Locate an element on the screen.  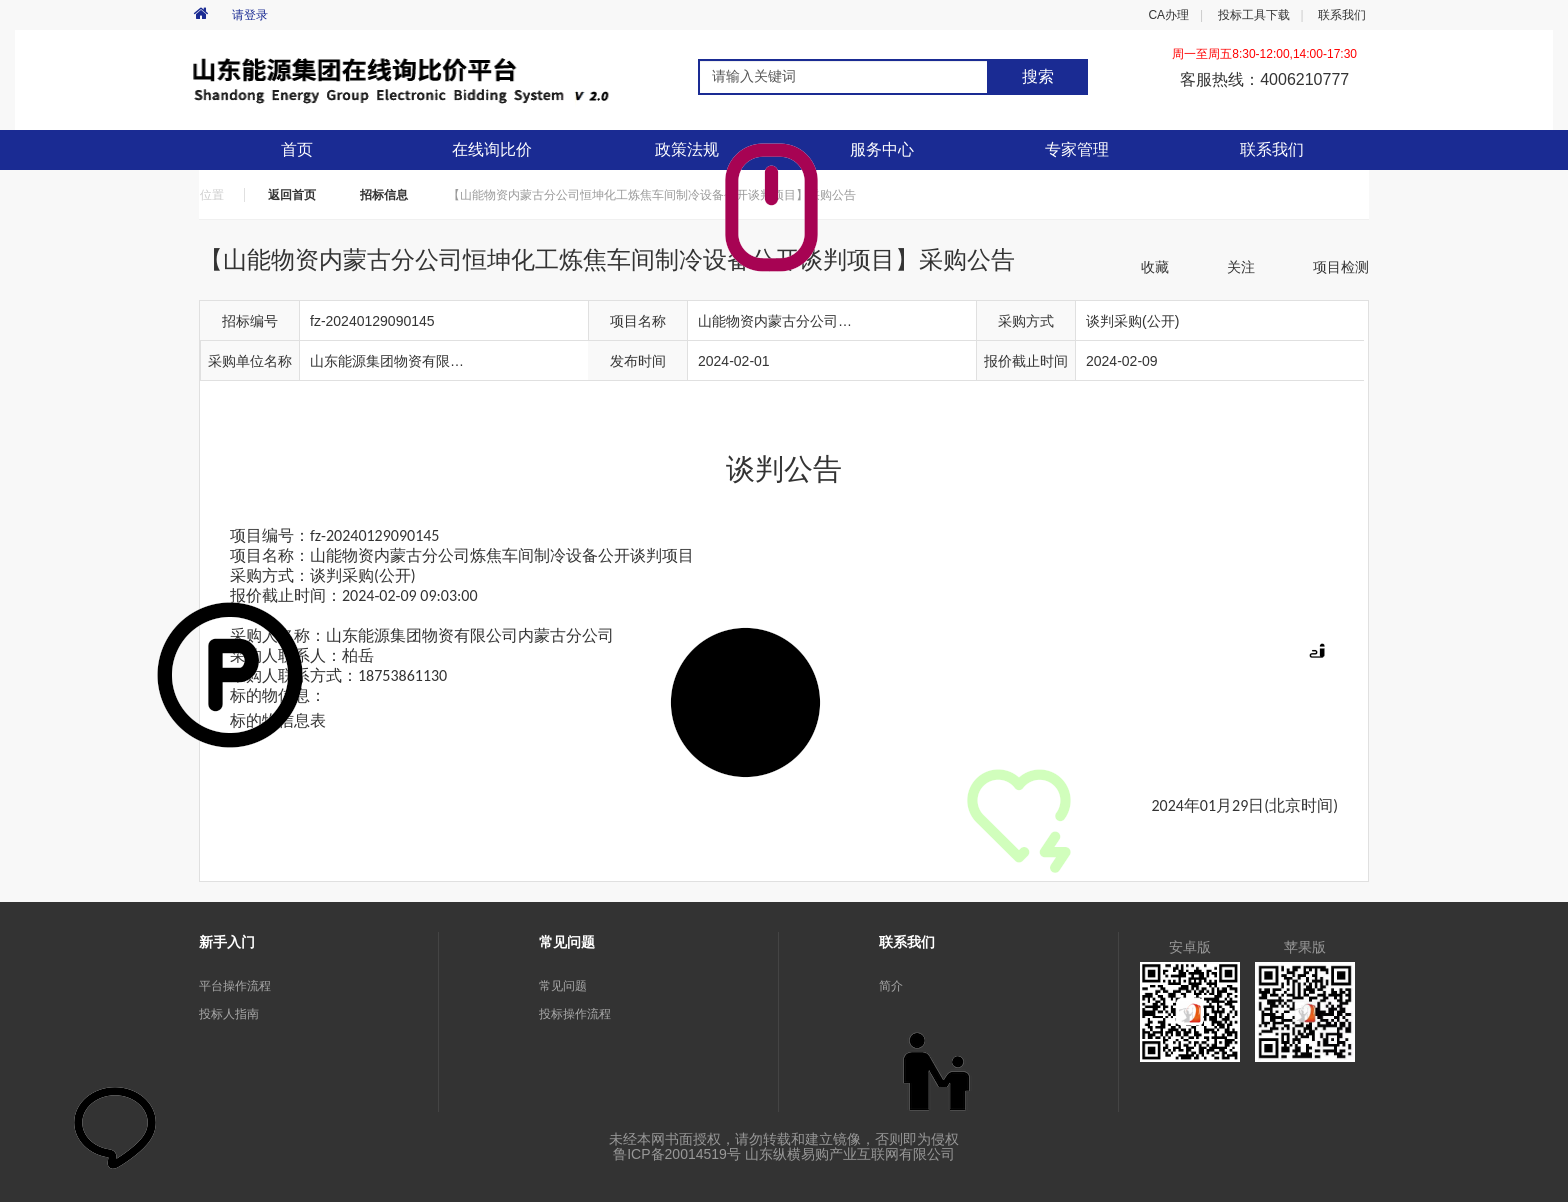
unselected radio button or toggle option is located at coordinates (745, 702).